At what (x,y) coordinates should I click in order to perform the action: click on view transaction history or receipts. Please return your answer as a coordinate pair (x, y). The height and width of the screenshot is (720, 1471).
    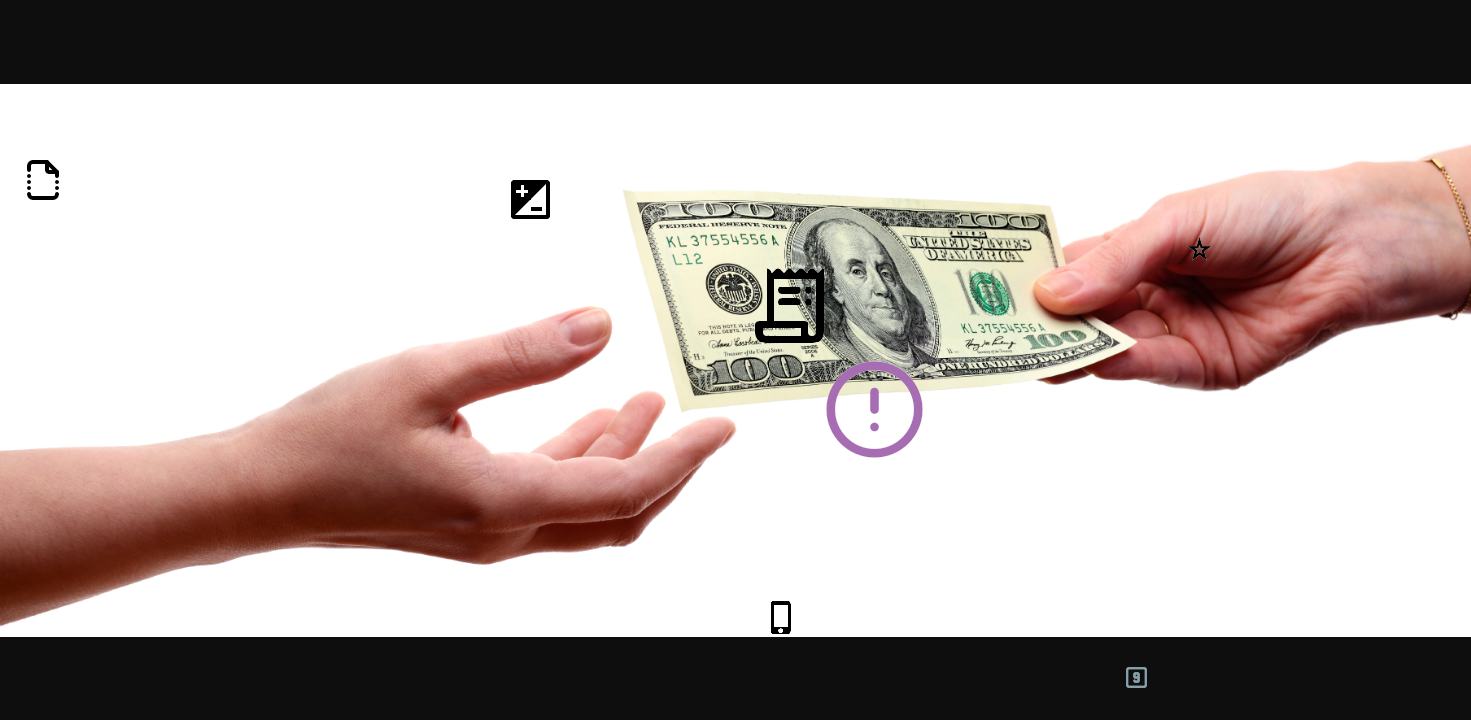
    Looking at the image, I should click on (789, 305).